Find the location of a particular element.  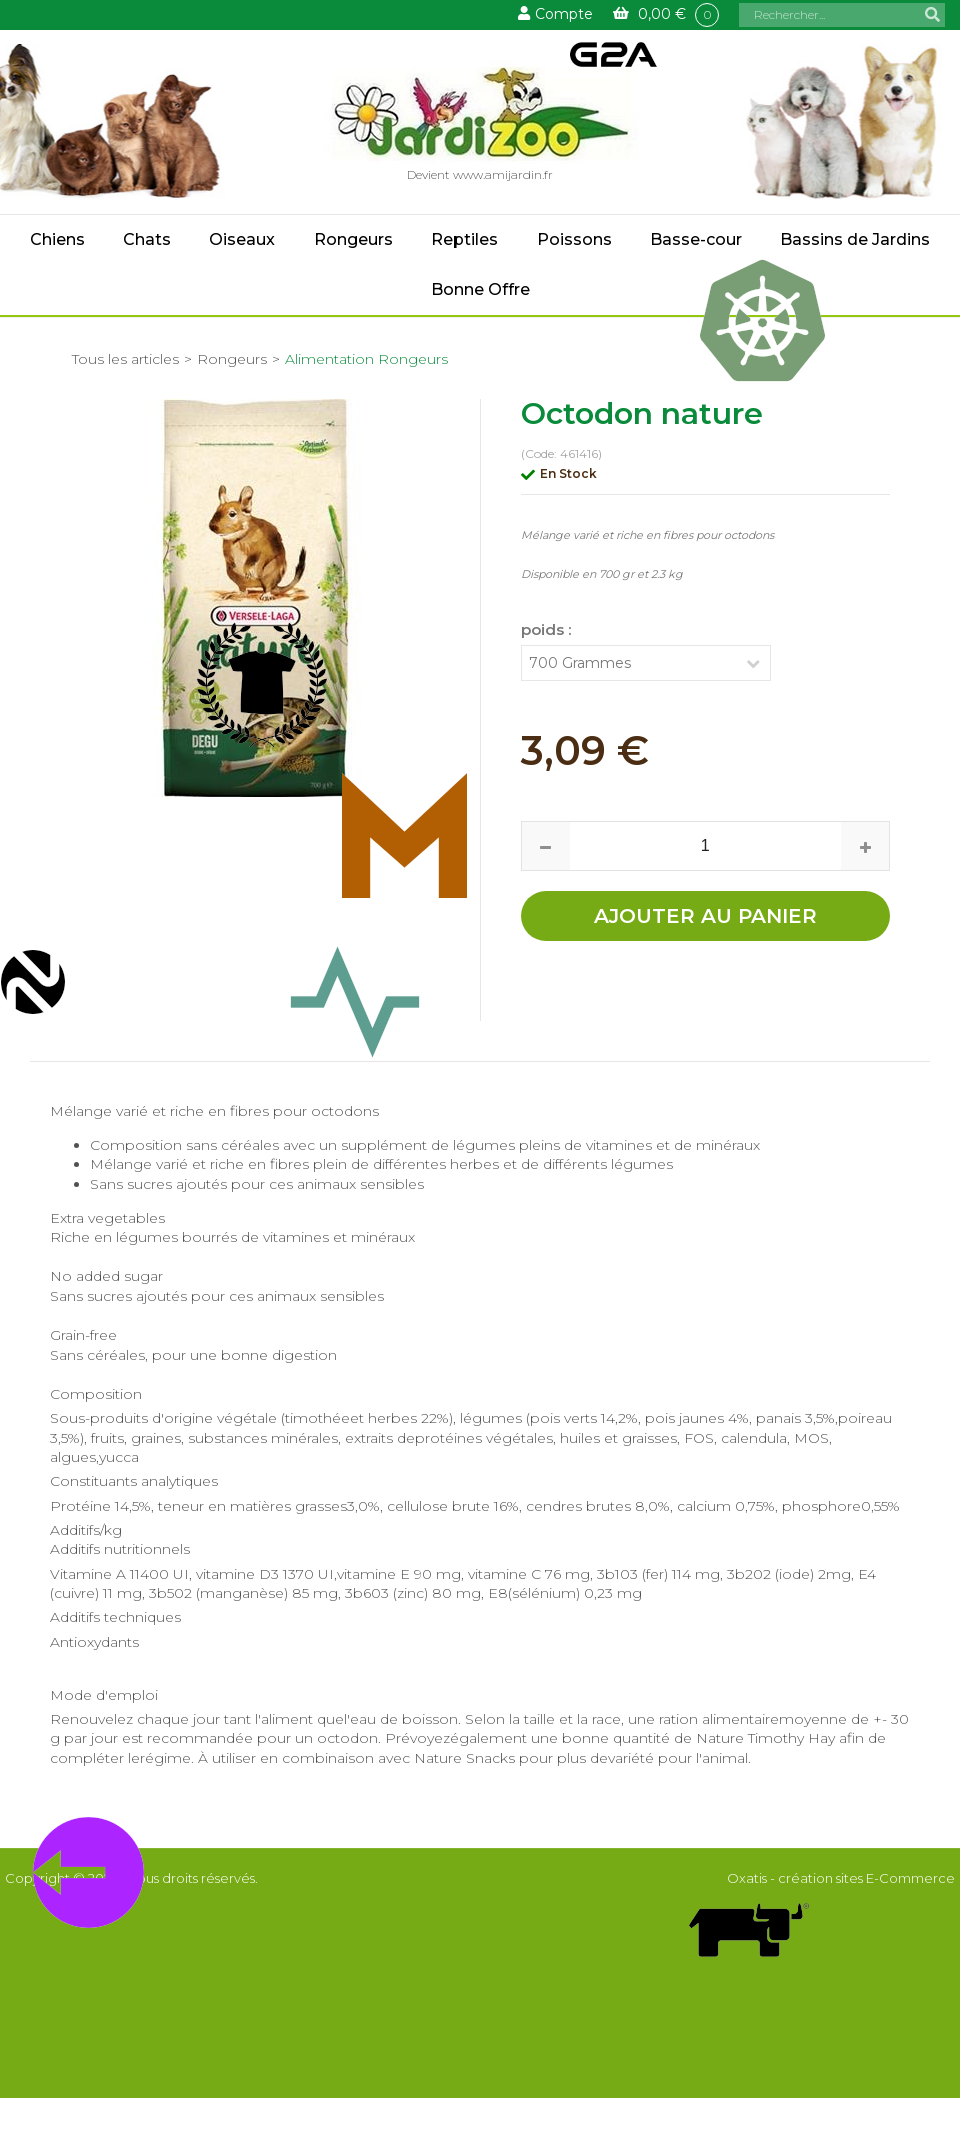

Monster Energy brand logo is located at coordinates (404, 835).